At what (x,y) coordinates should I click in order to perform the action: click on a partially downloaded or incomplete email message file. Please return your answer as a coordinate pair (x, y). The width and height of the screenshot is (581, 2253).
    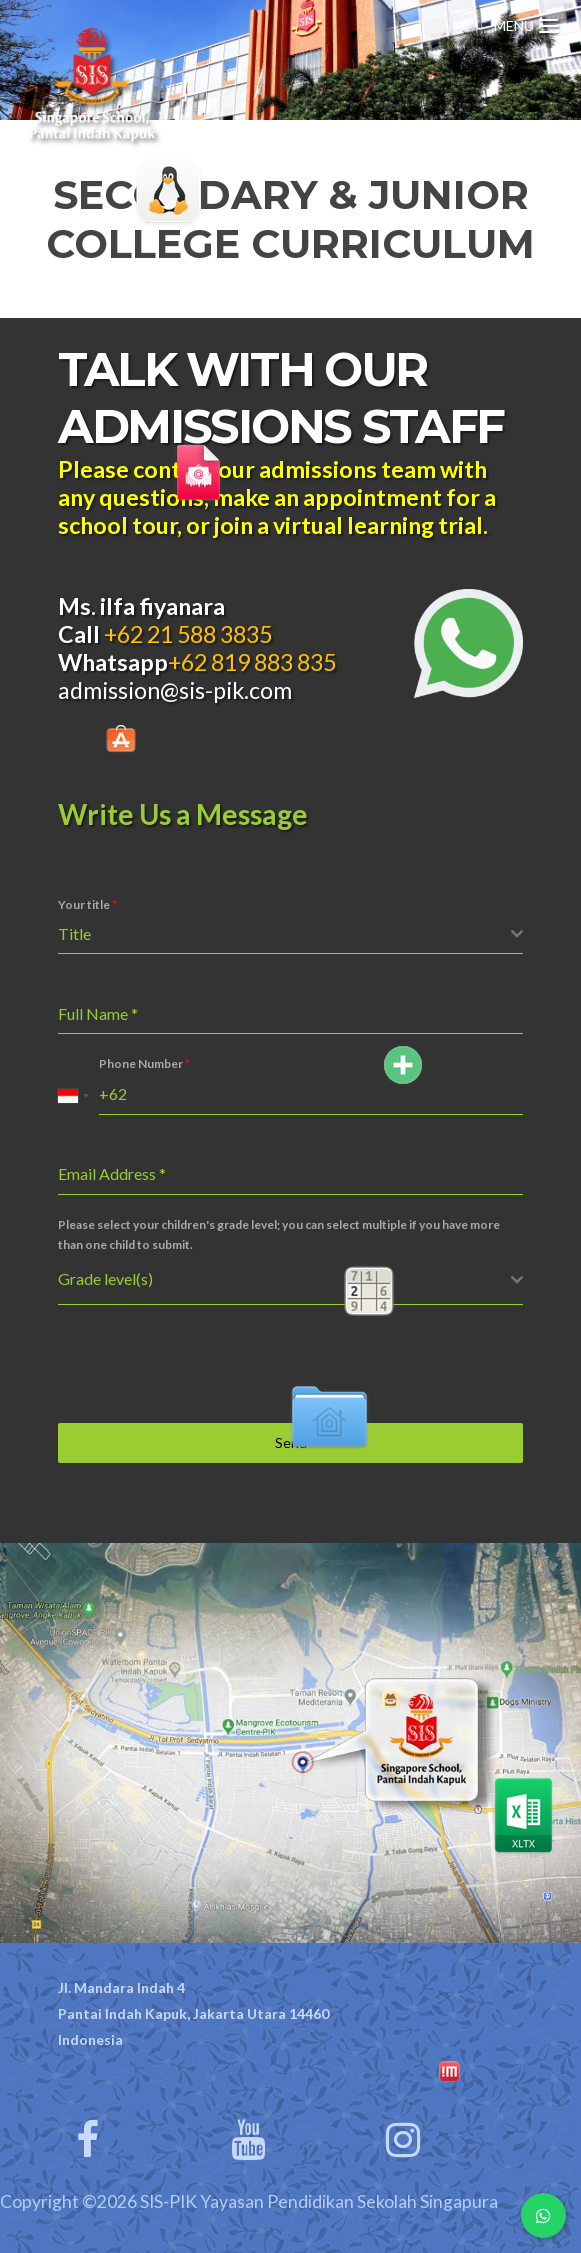
    Looking at the image, I should click on (198, 473).